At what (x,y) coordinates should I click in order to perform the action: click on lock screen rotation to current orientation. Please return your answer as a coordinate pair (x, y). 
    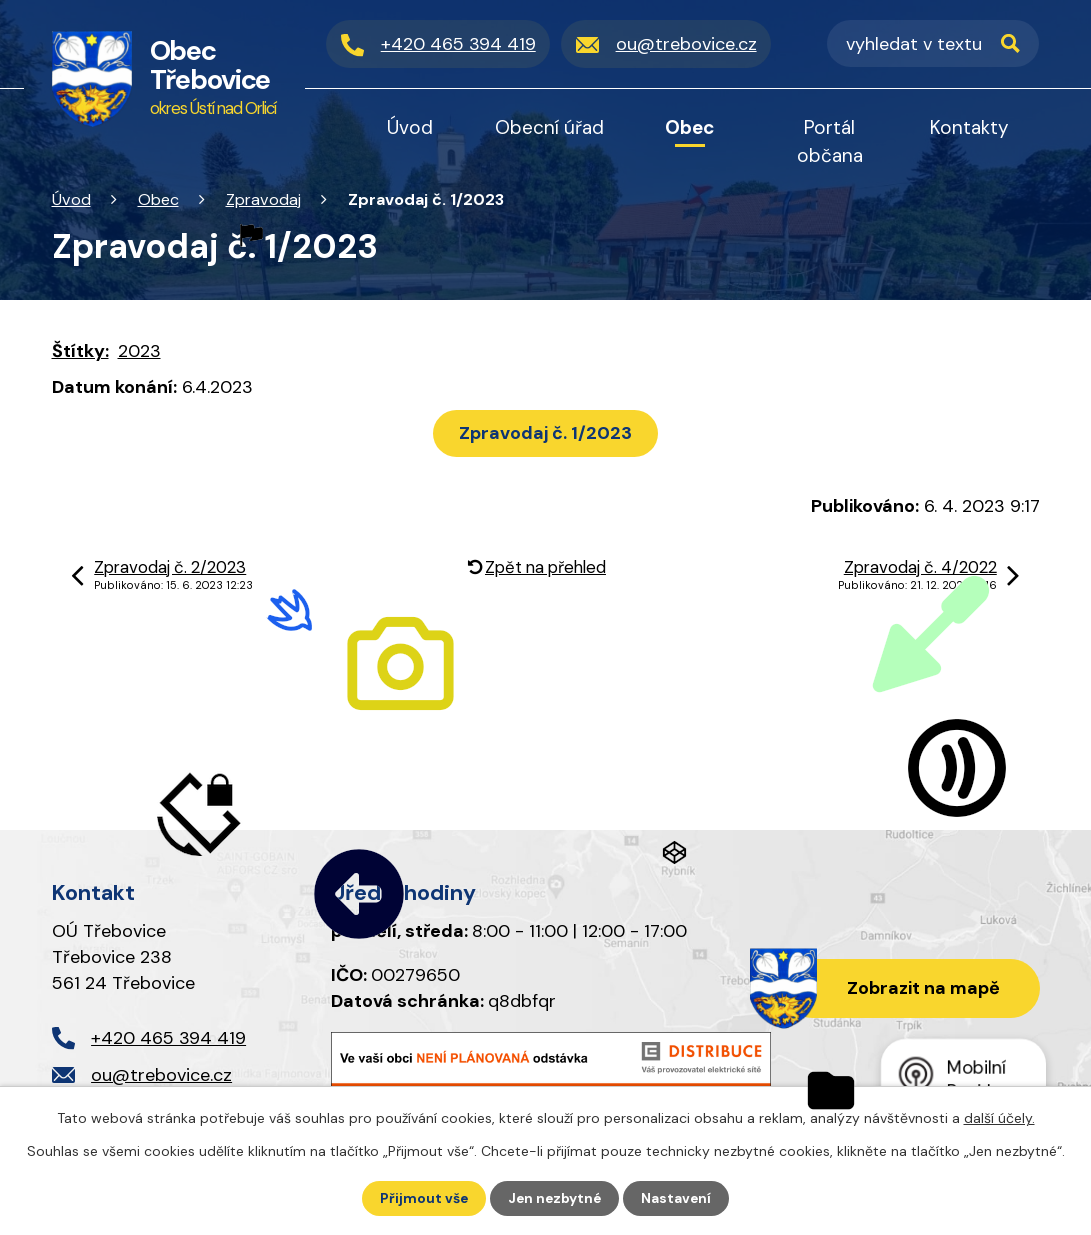
    Looking at the image, I should click on (200, 813).